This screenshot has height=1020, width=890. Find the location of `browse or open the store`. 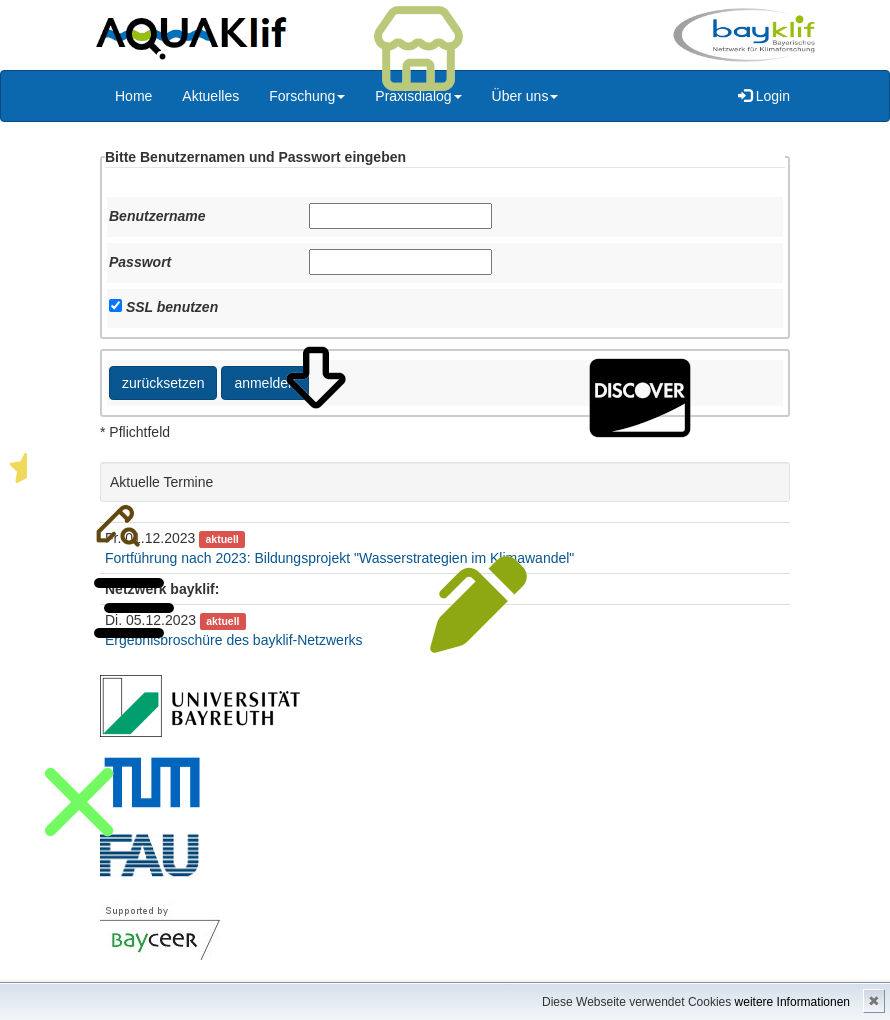

browse or open the store is located at coordinates (418, 50).